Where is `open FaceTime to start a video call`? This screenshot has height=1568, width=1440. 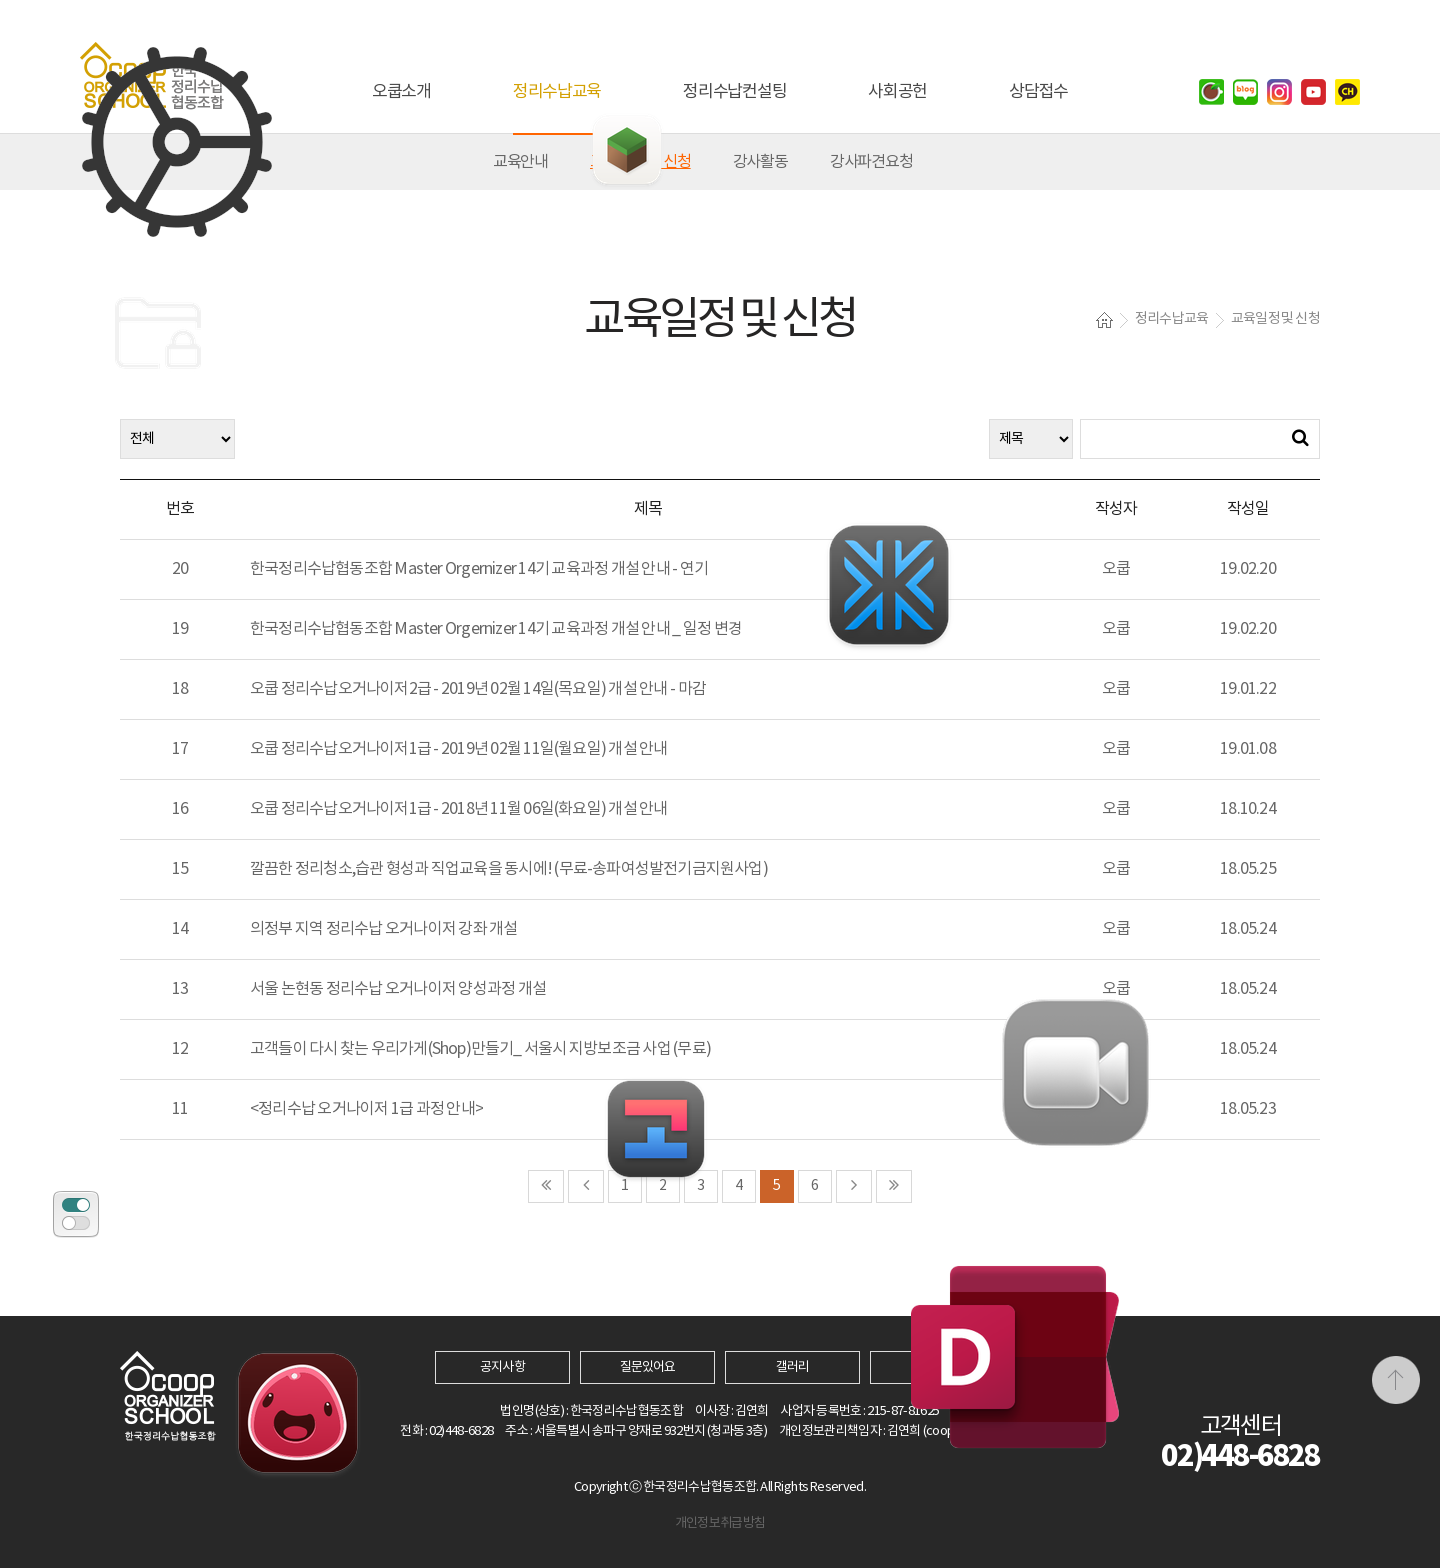
open FaceTime to start a video call is located at coordinates (1075, 1072).